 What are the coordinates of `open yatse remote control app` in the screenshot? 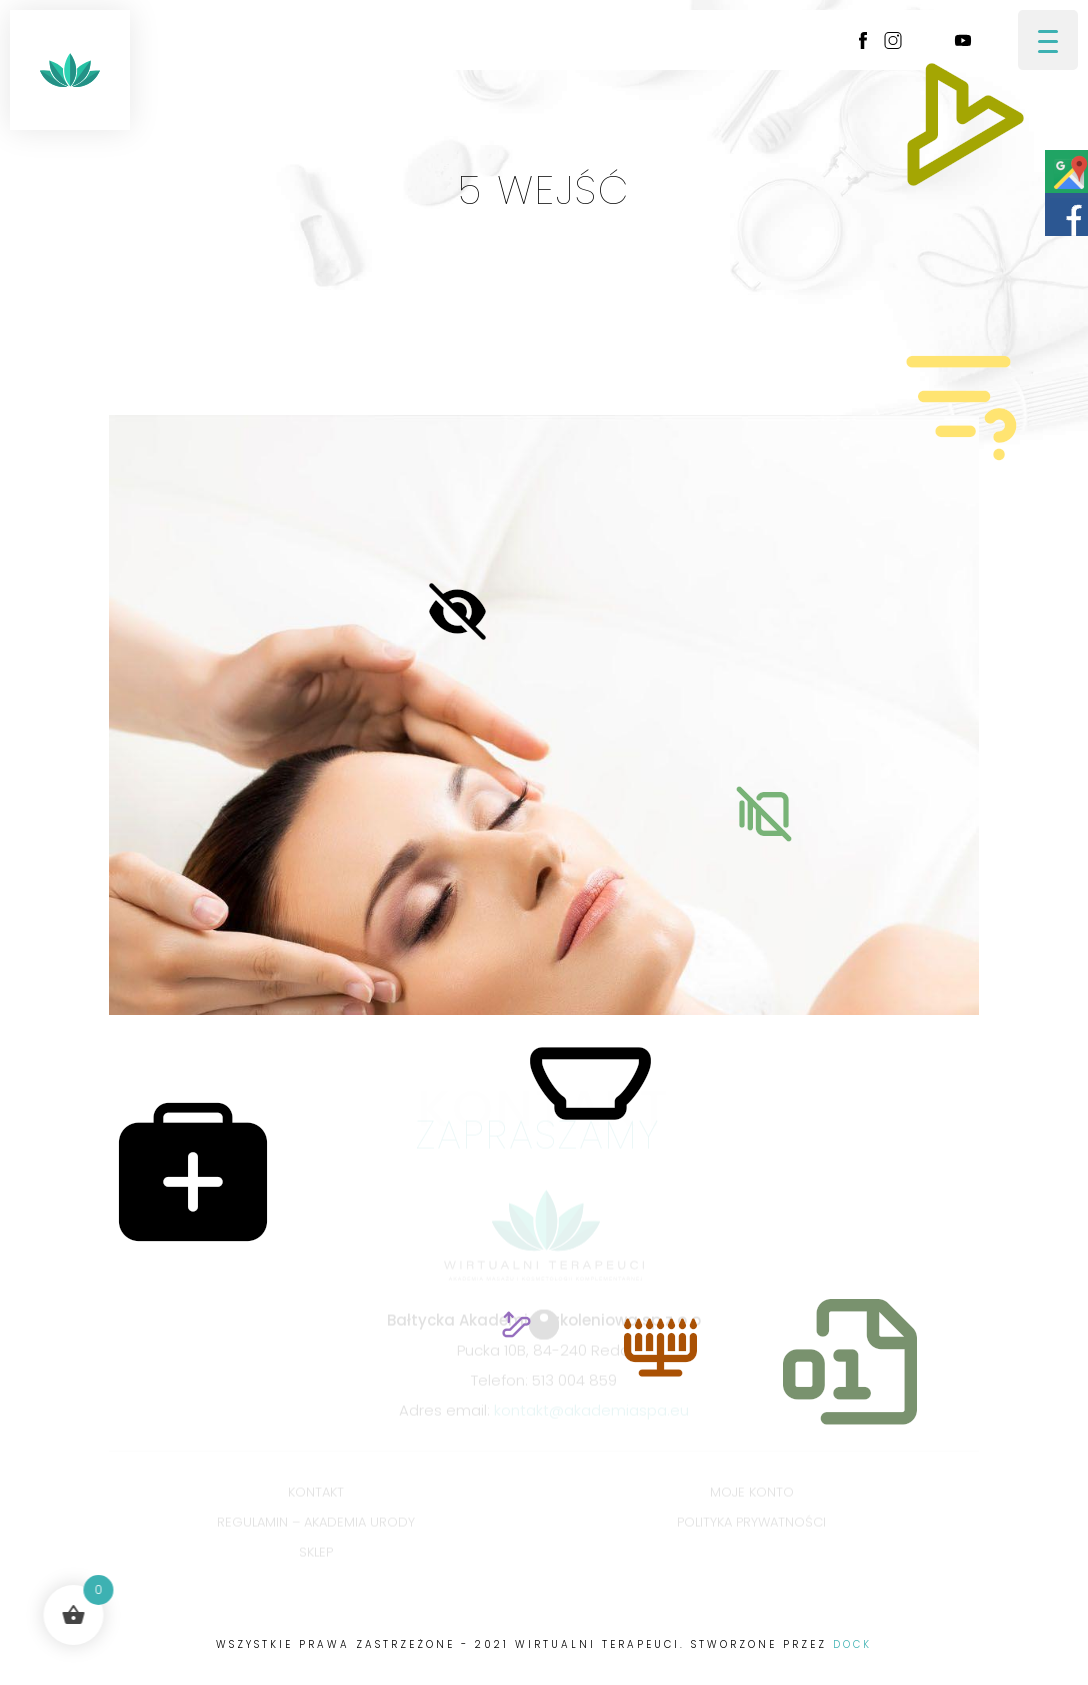 It's located at (962, 124).